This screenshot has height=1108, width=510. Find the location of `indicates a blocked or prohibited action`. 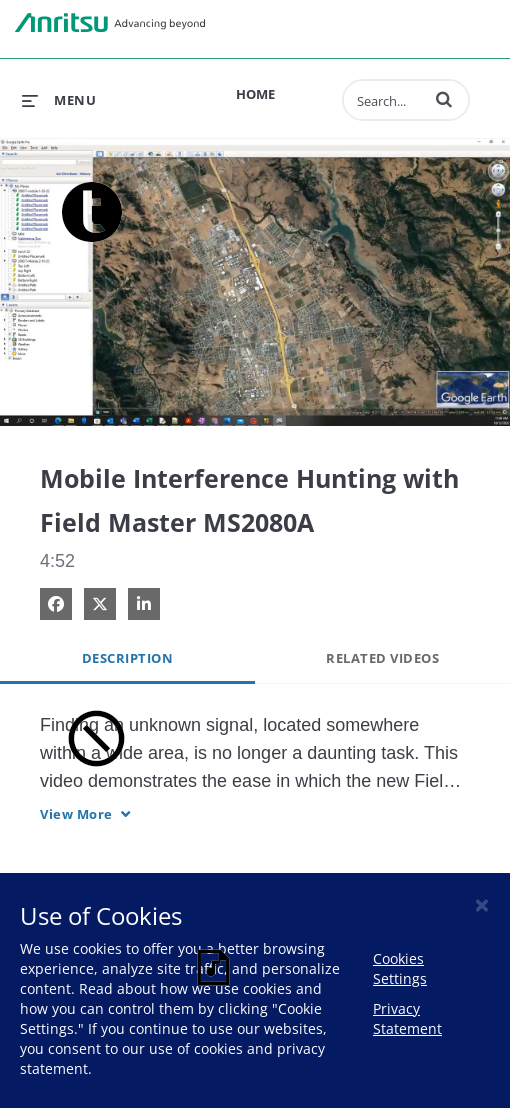

indicates a blocked or prohibited action is located at coordinates (96, 738).